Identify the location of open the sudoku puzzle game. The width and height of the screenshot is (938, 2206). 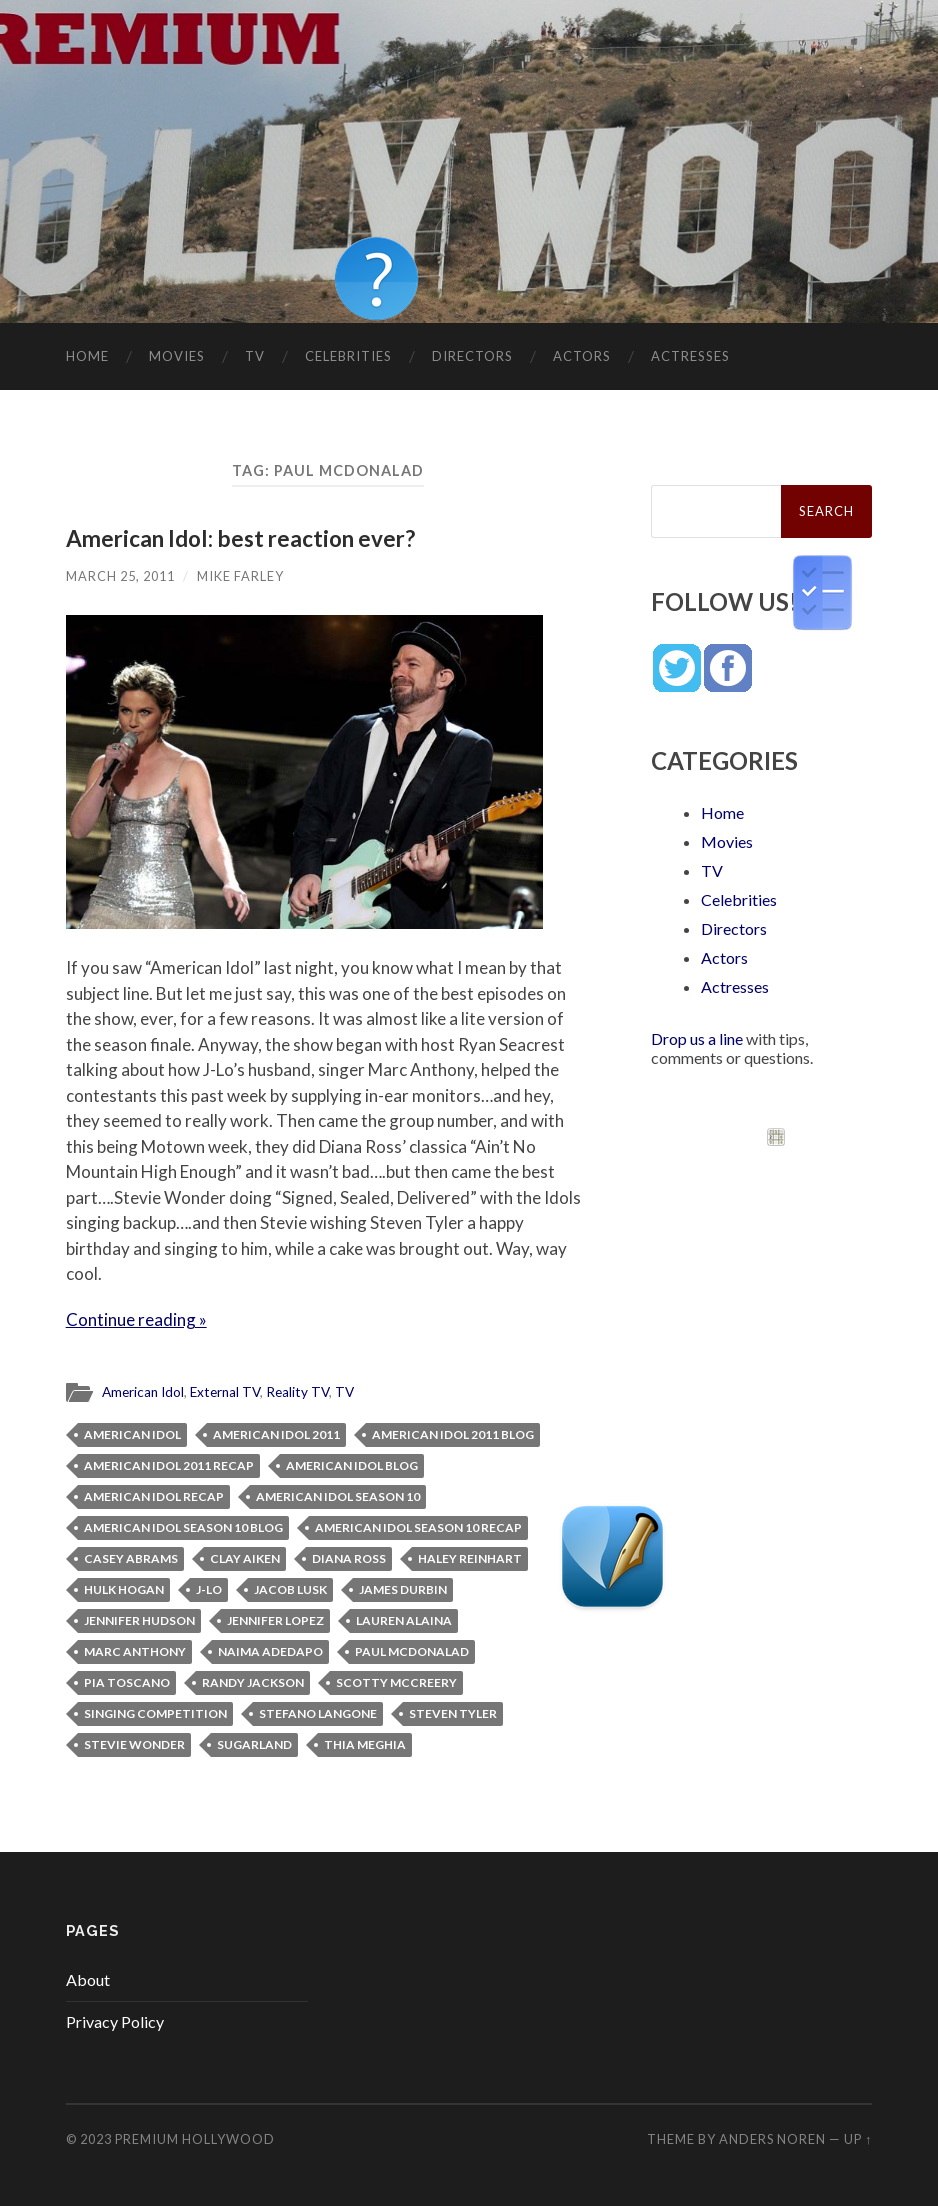
(776, 1137).